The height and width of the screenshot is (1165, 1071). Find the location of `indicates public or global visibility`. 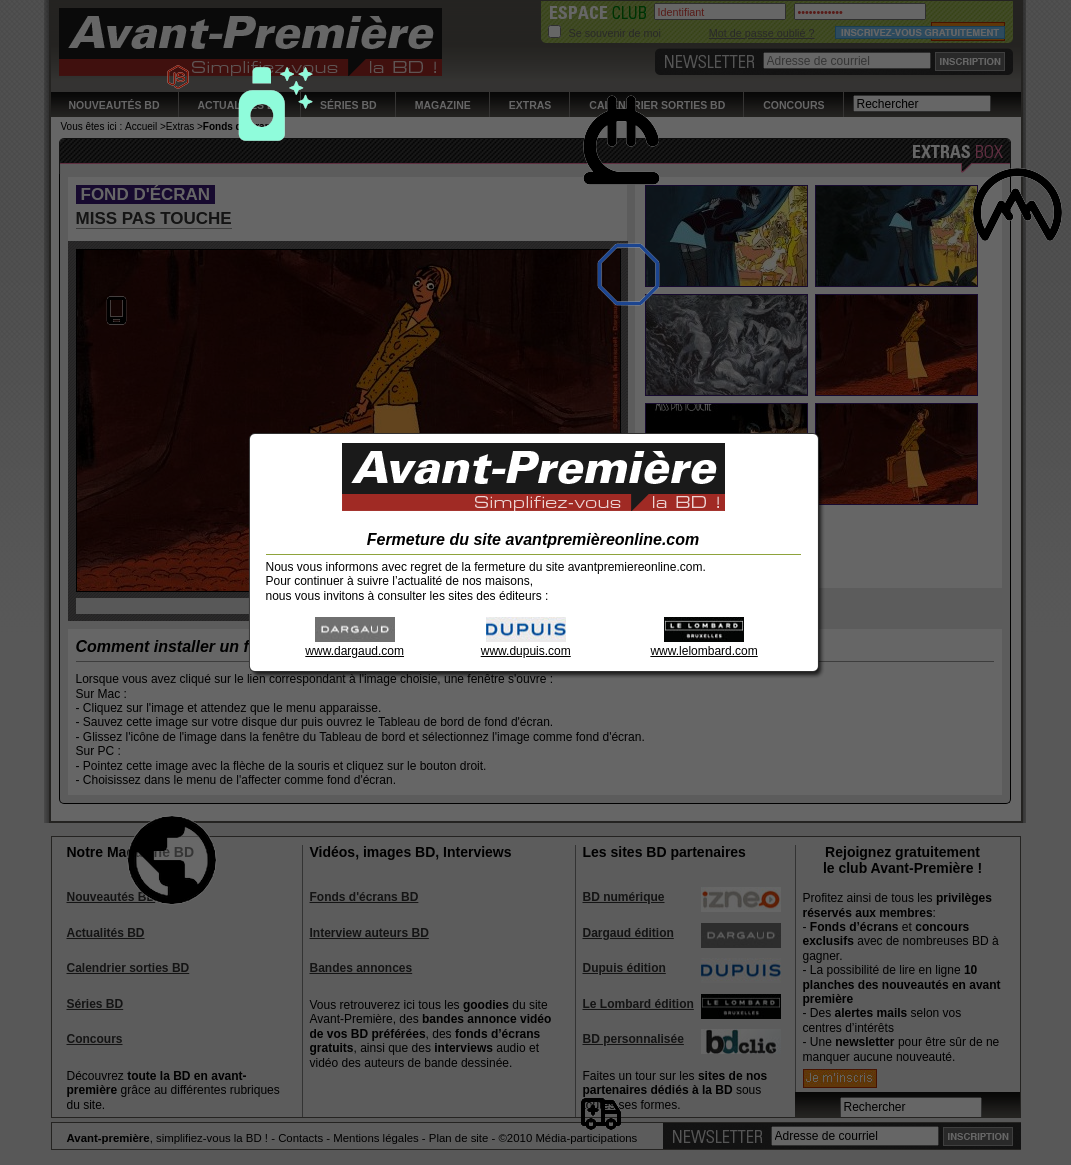

indicates public or global visibility is located at coordinates (172, 860).